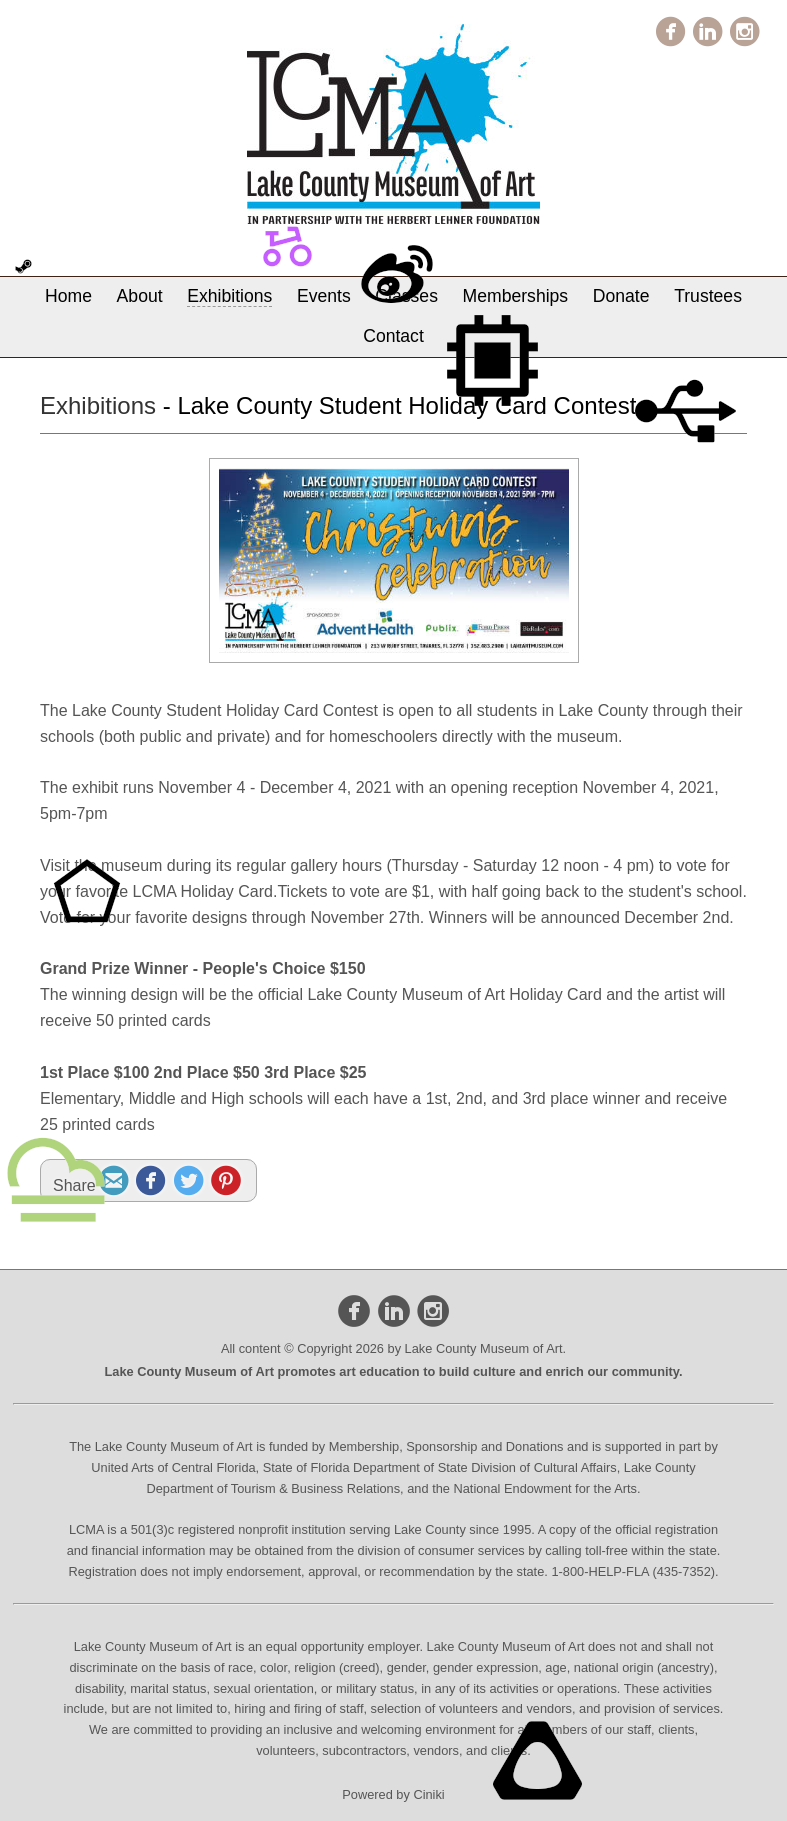  What do you see at coordinates (397, 275) in the screenshot?
I see `open Weibo app` at bounding box center [397, 275].